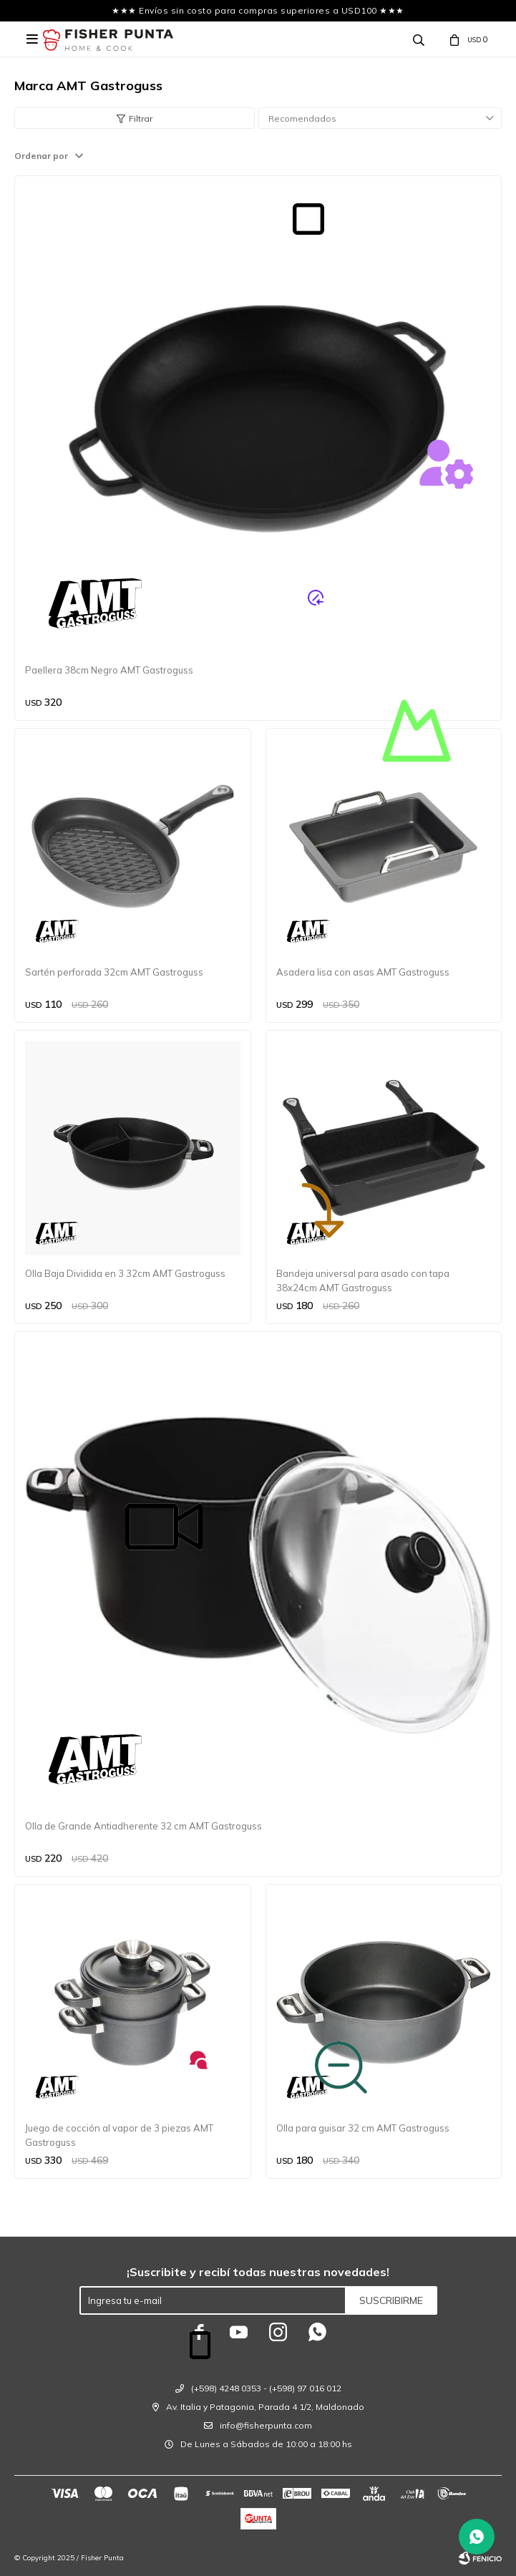 This screenshot has width=516, height=2576. I want to click on stop media playback, so click(308, 219).